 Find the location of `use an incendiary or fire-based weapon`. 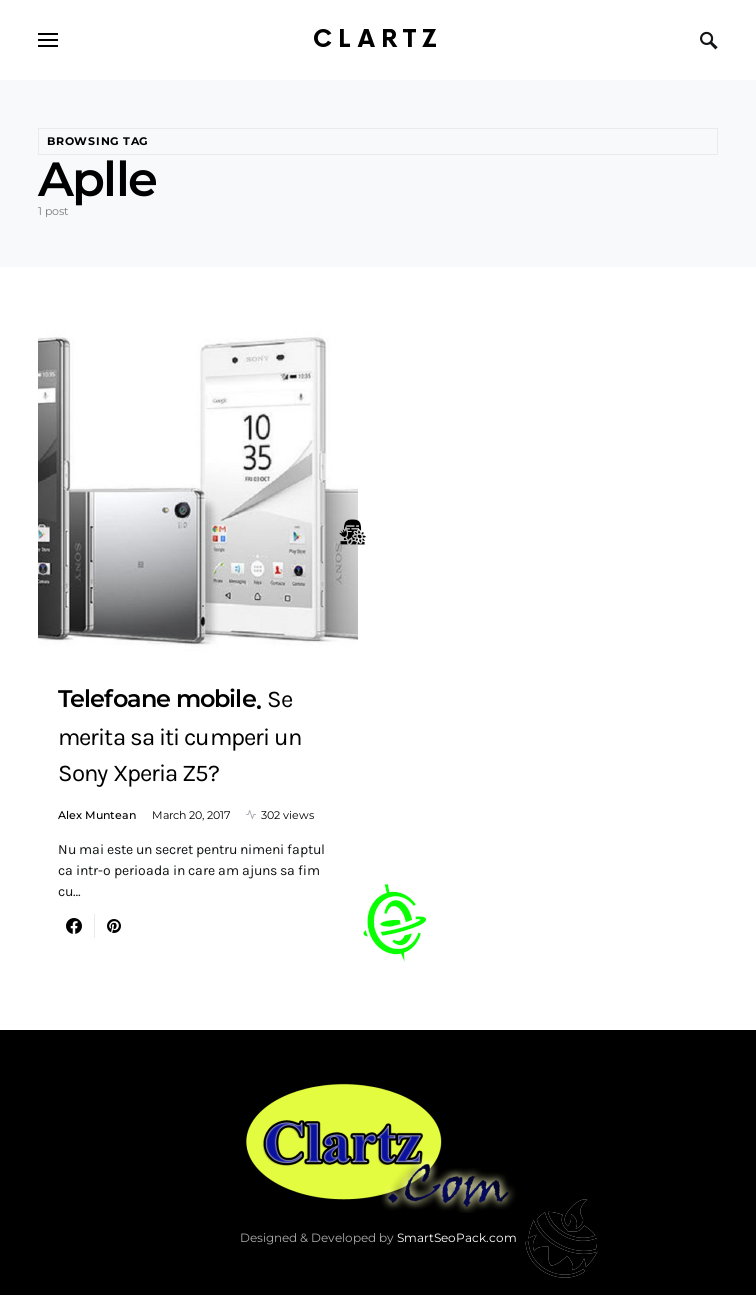

use an incendiary or fire-based weapon is located at coordinates (561, 1238).